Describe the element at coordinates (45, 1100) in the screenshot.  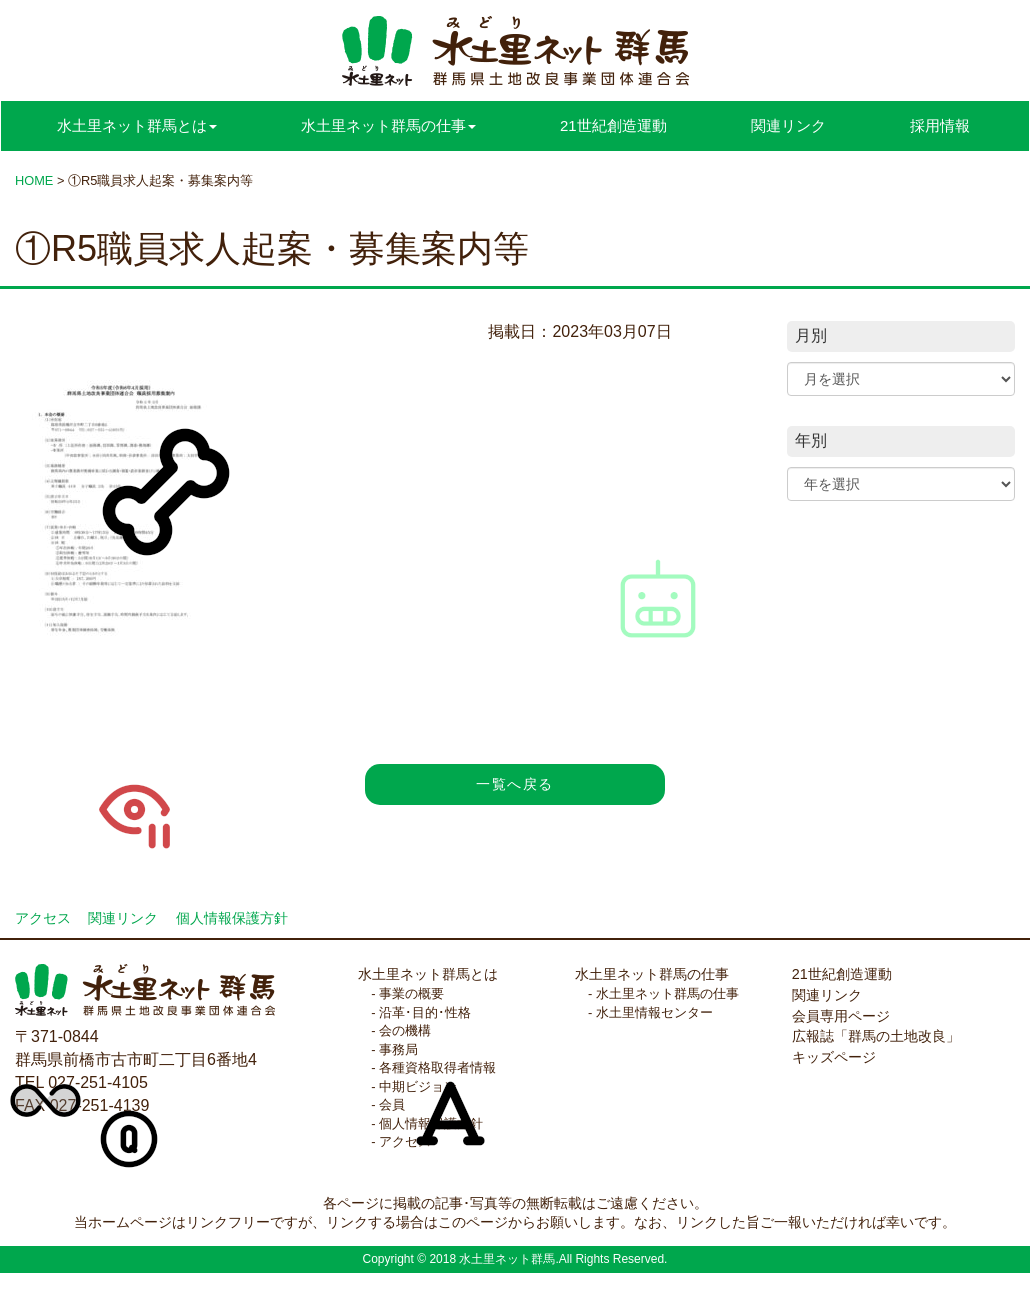
I see `indicates unlimited or infinite content` at that location.